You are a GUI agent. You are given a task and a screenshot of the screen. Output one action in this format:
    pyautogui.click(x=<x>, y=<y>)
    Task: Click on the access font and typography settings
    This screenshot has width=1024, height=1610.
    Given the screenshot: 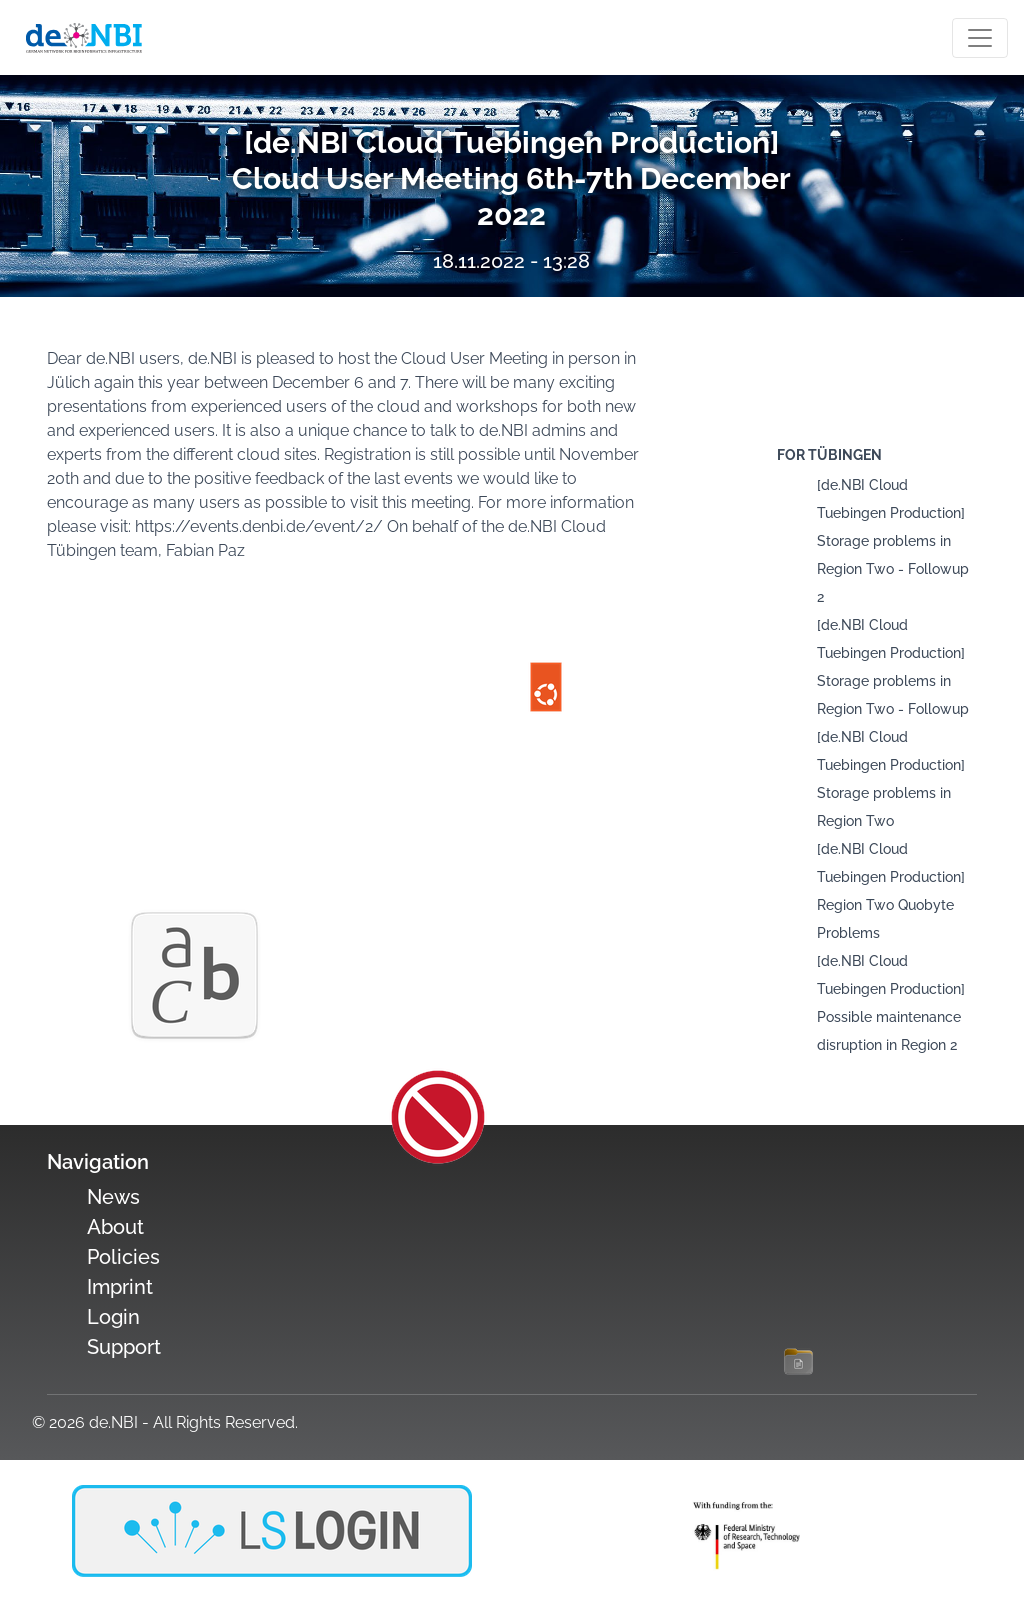 What is the action you would take?
    pyautogui.click(x=194, y=975)
    